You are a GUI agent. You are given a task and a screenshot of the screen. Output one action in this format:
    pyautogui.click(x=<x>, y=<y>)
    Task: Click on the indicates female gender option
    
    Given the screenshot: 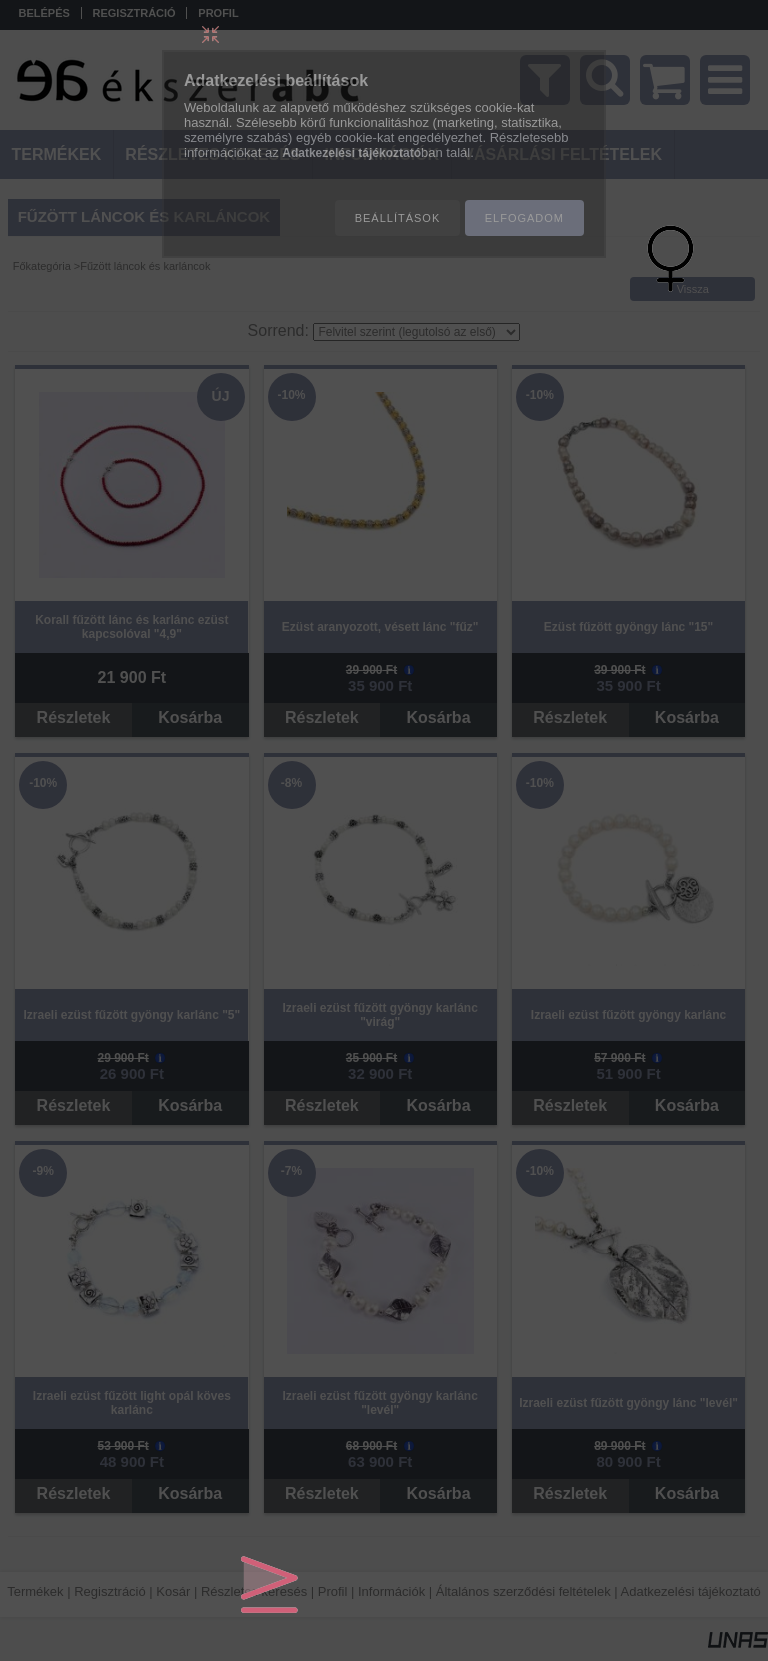 What is the action you would take?
    pyautogui.click(x=670, y=257)
    